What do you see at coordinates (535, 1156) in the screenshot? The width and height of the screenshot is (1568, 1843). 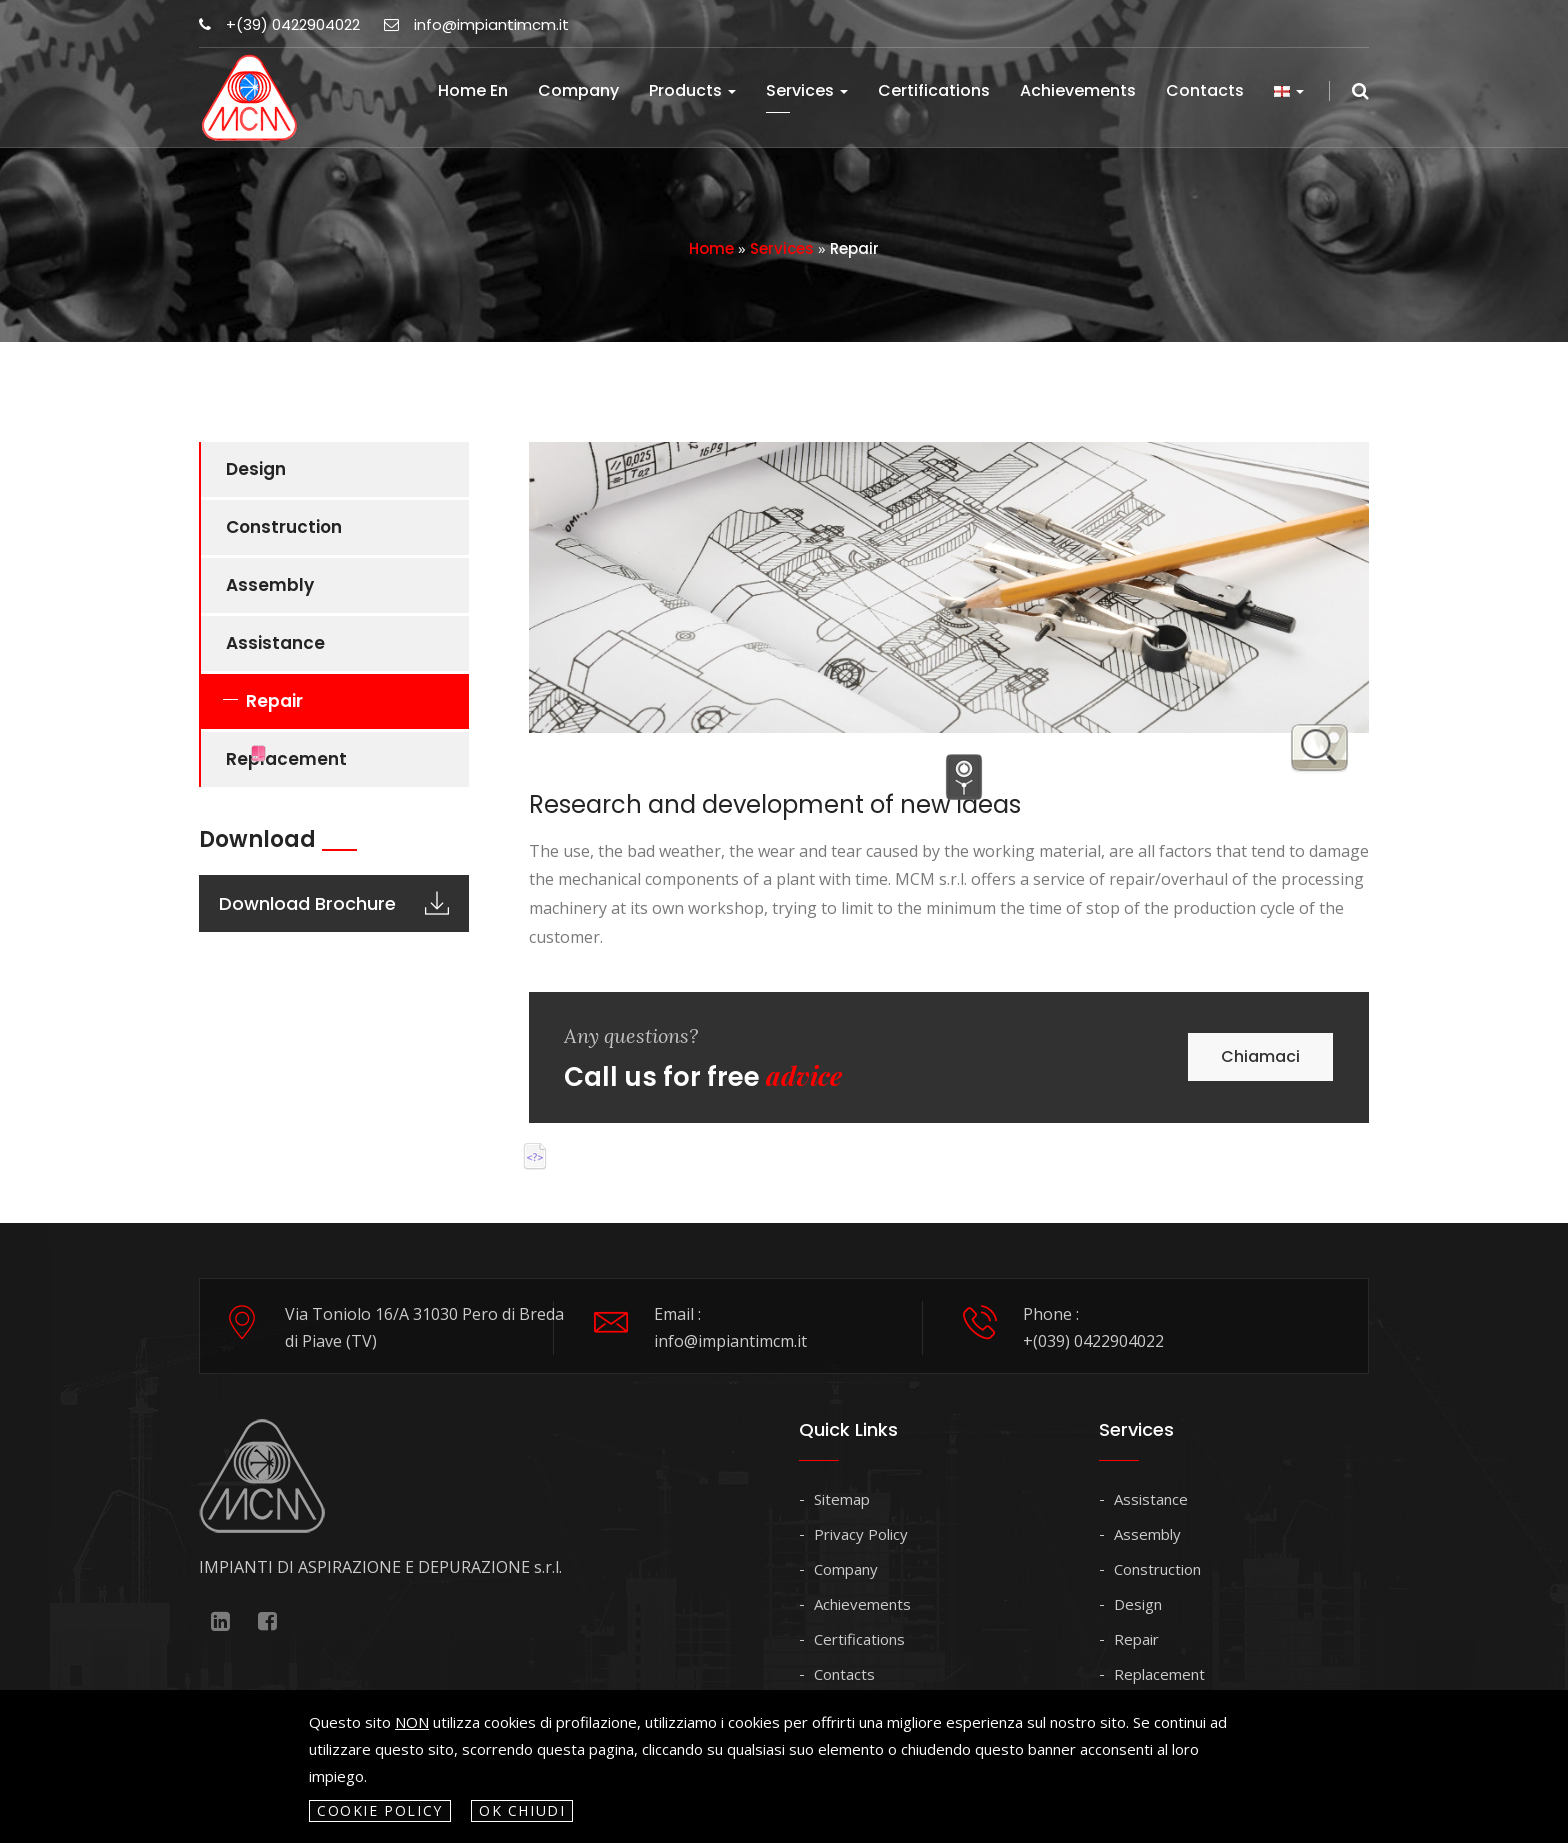 I see `open a PHP source code file` at bounding box center [535, 1156].